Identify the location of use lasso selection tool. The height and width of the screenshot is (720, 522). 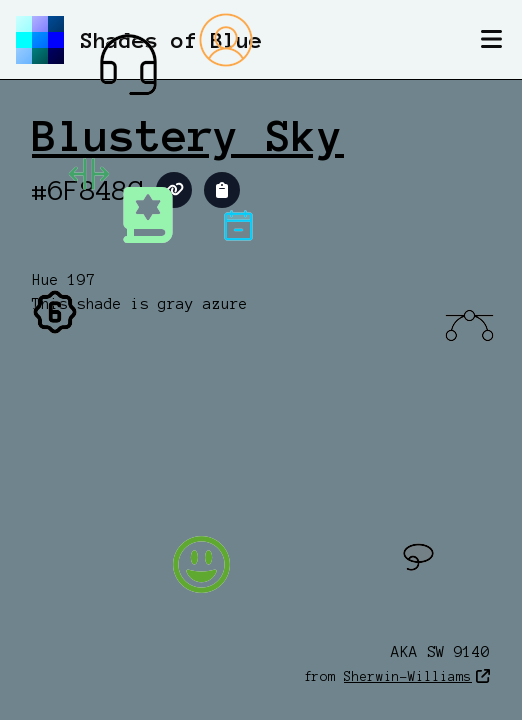
(418, 555).